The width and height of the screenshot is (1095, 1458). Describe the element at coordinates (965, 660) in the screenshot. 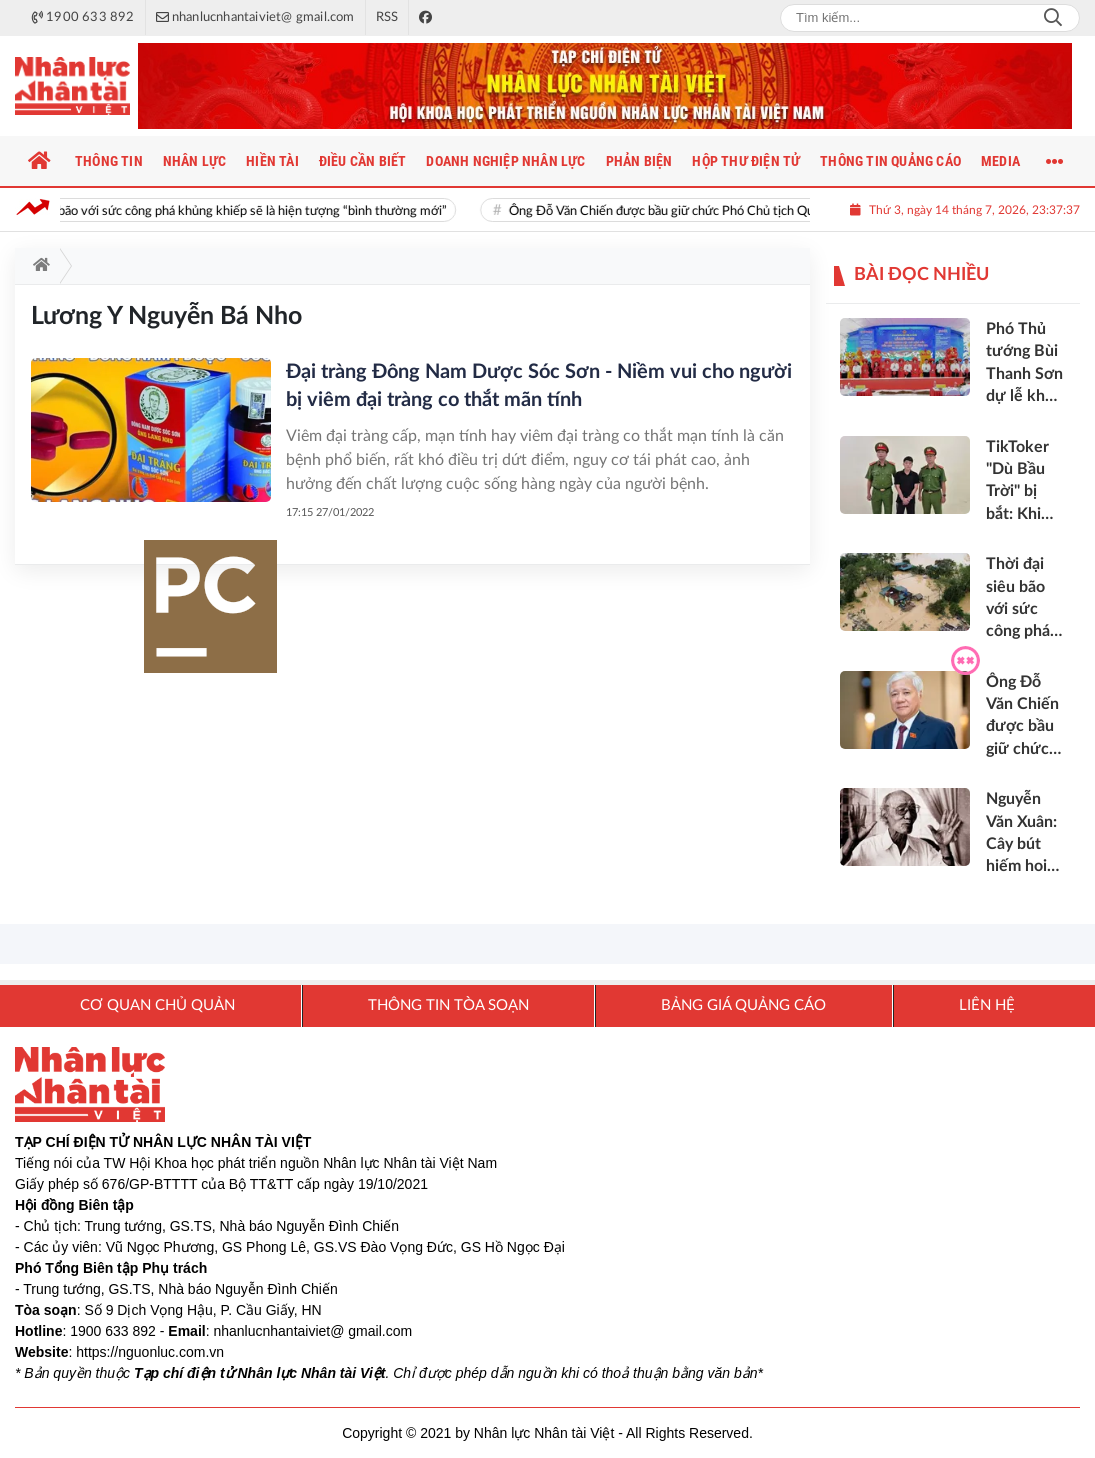

I see `facepunch studios logo` at that location.